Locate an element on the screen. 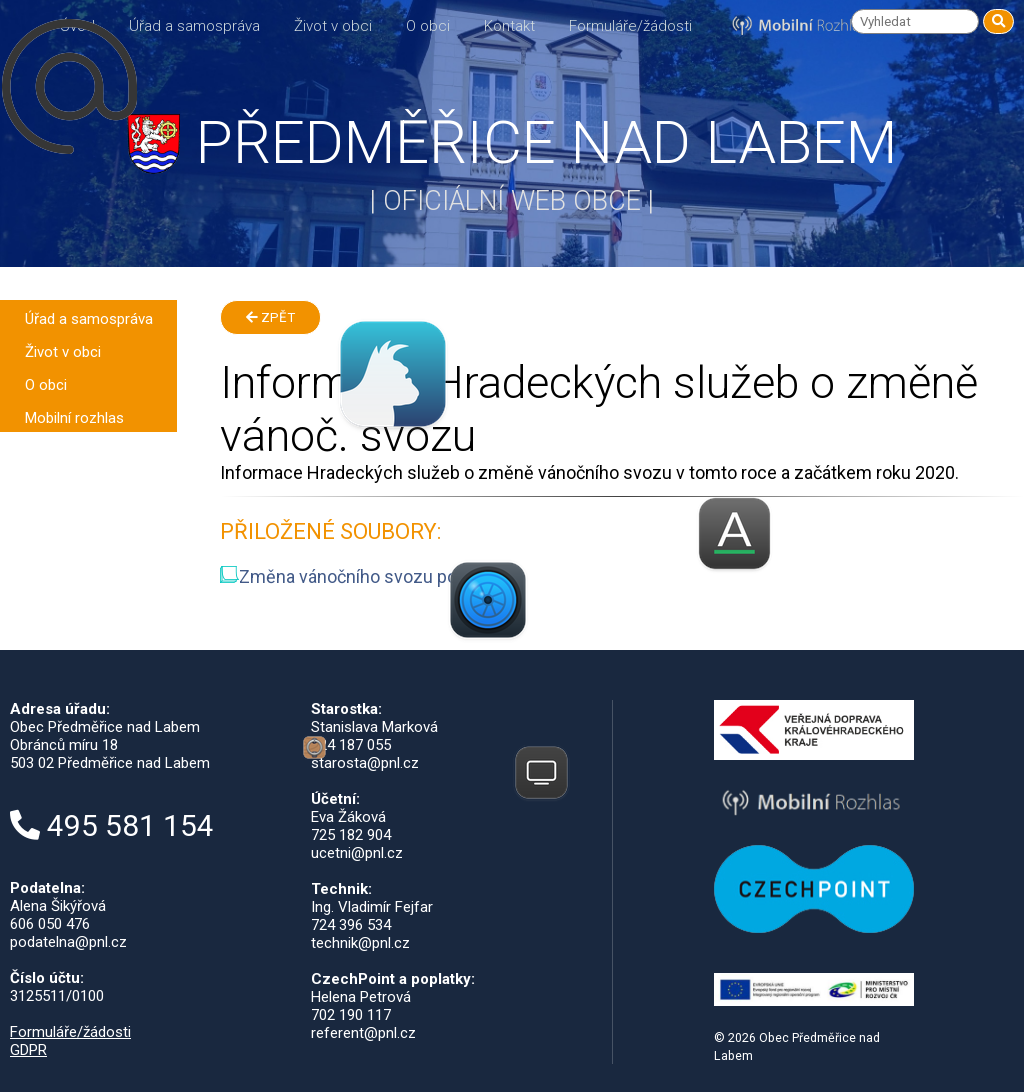 This screenshot has width=1024, height=1092. open digikam photo management app is located at coordinates (488, 600).